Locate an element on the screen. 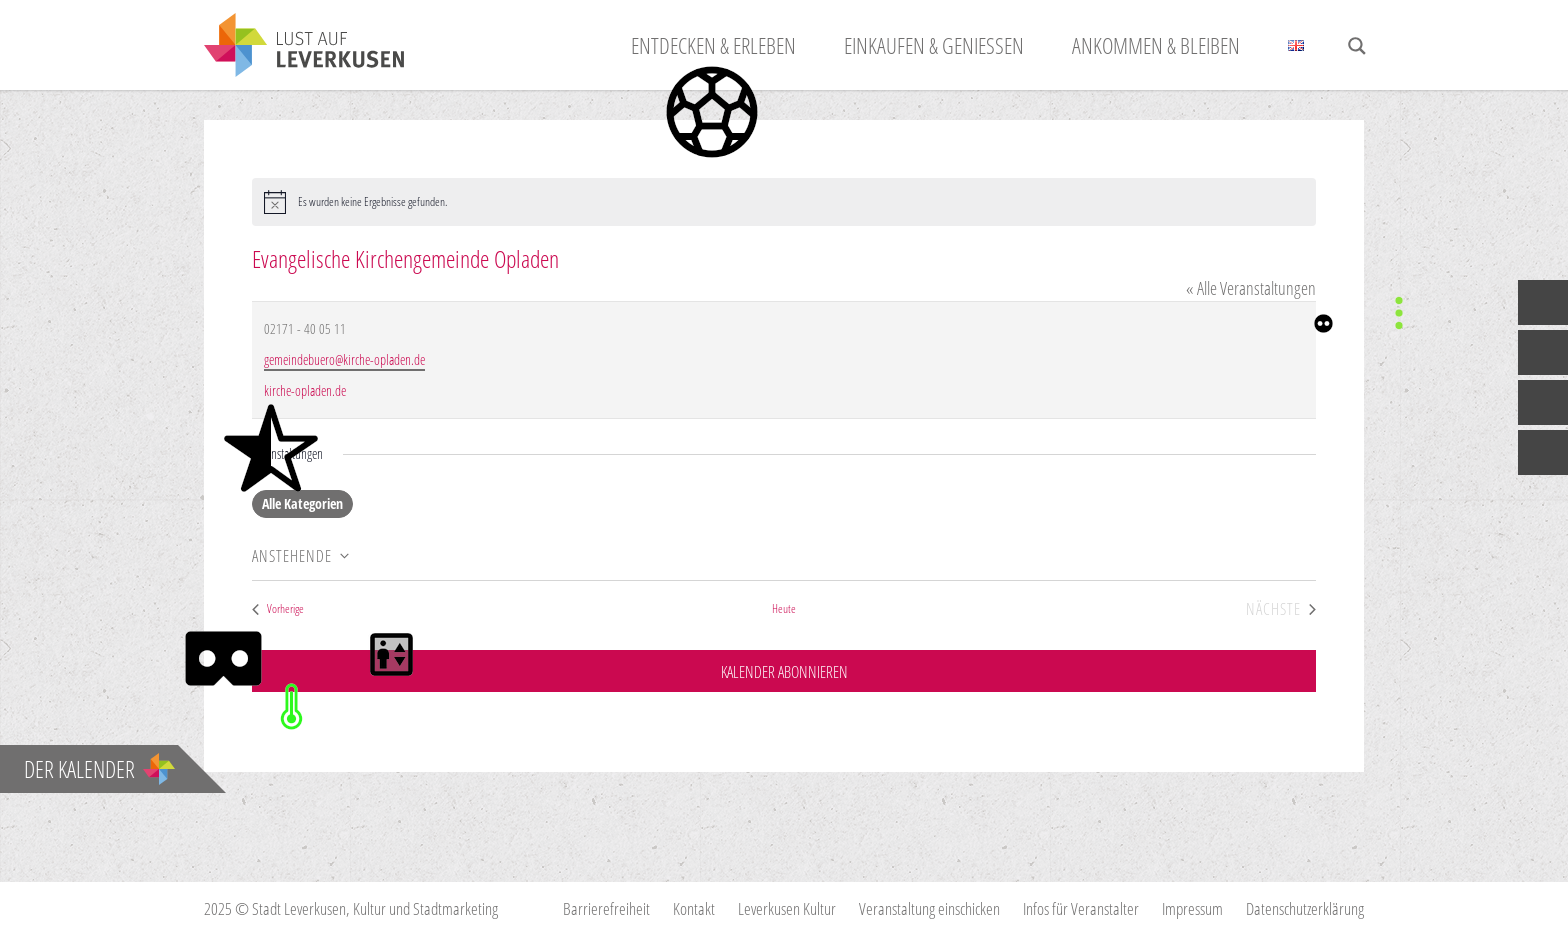  access sports or football content is located at coordinates (712, 112).